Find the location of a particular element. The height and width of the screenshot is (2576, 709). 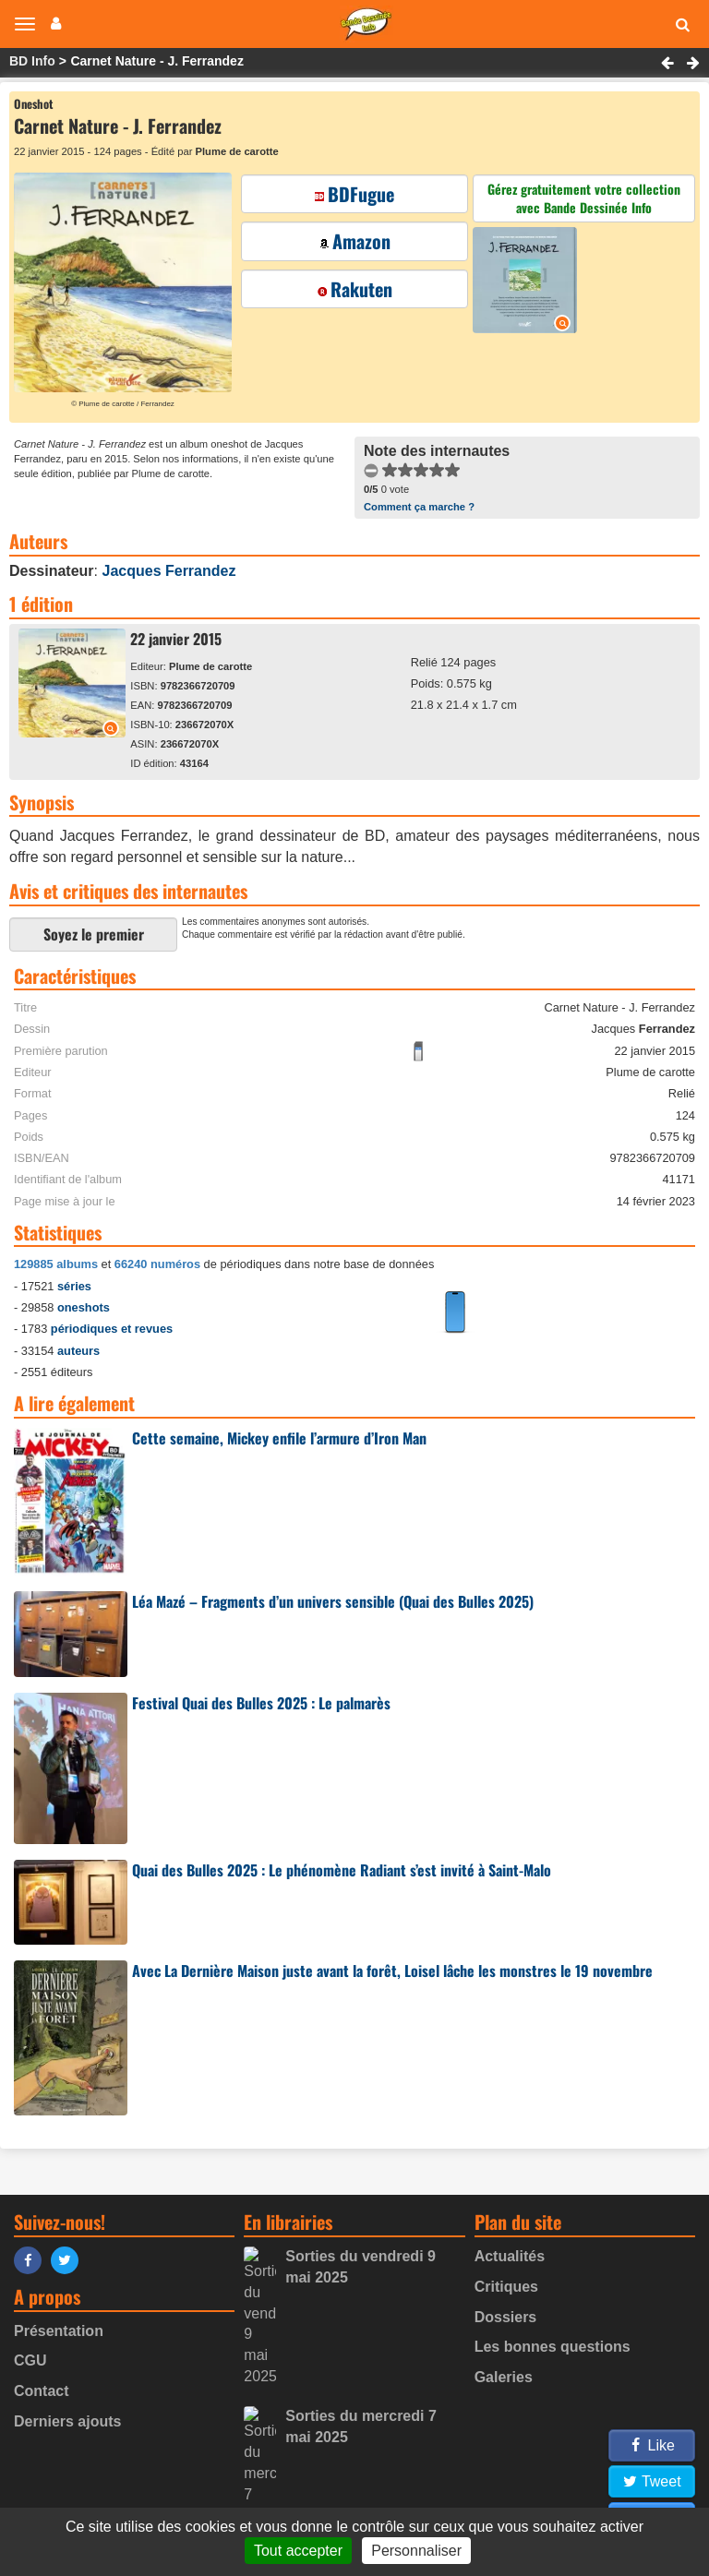

iPhone 15 device icon is located at coordinates (455, 1312).